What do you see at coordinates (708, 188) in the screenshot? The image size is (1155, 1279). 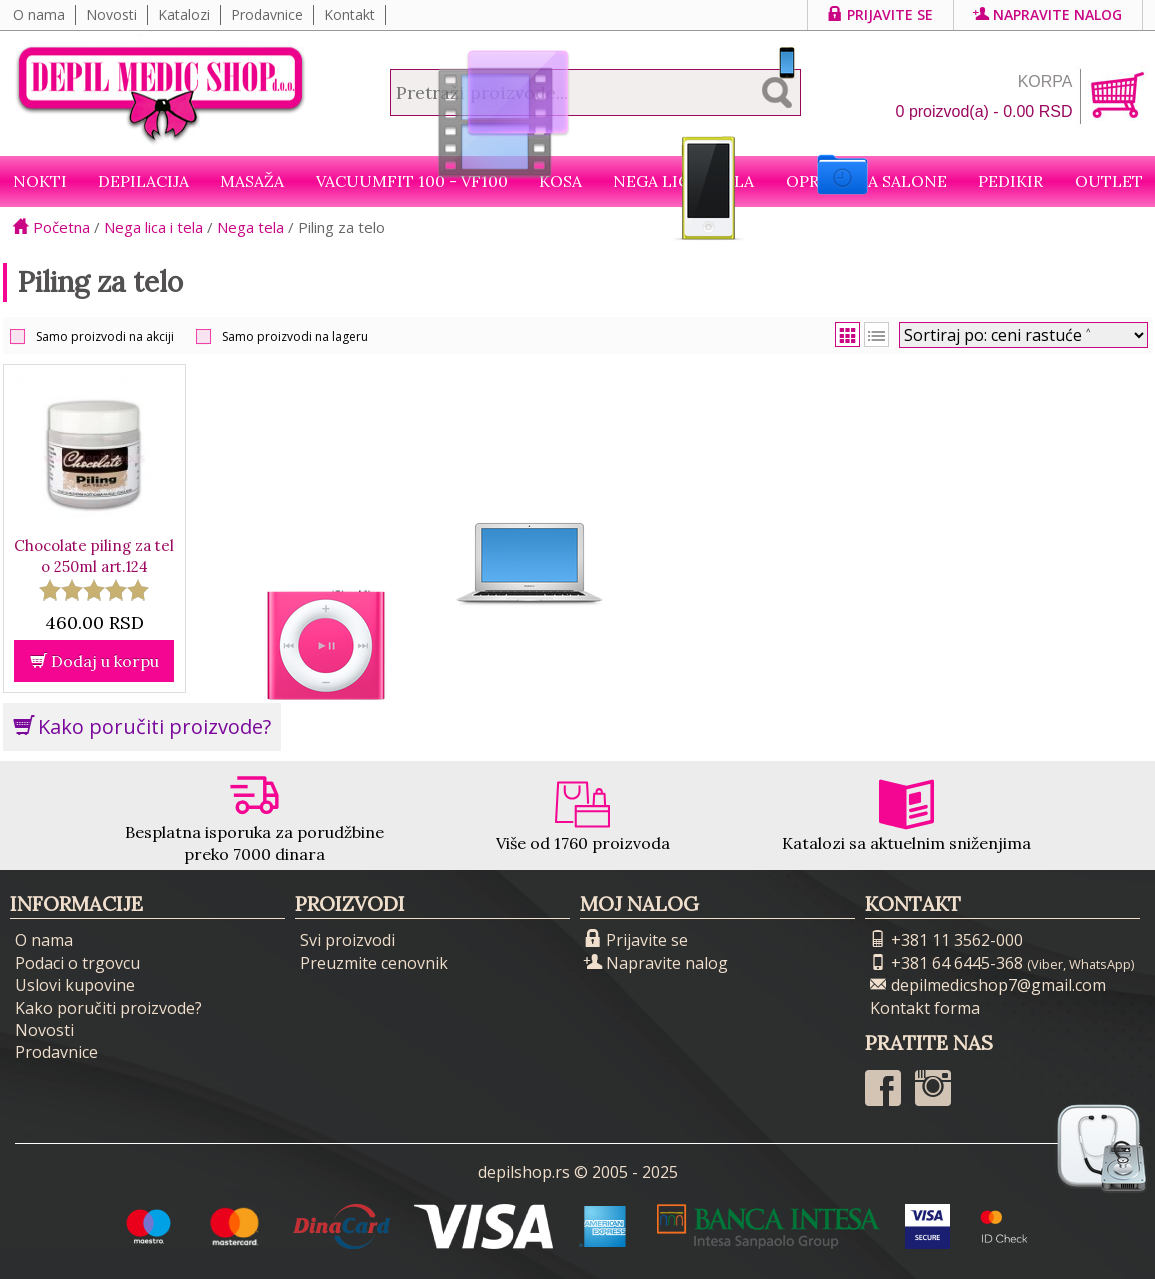 I see `indicates a connected iPod nano device` at bounding box center [708, 188].